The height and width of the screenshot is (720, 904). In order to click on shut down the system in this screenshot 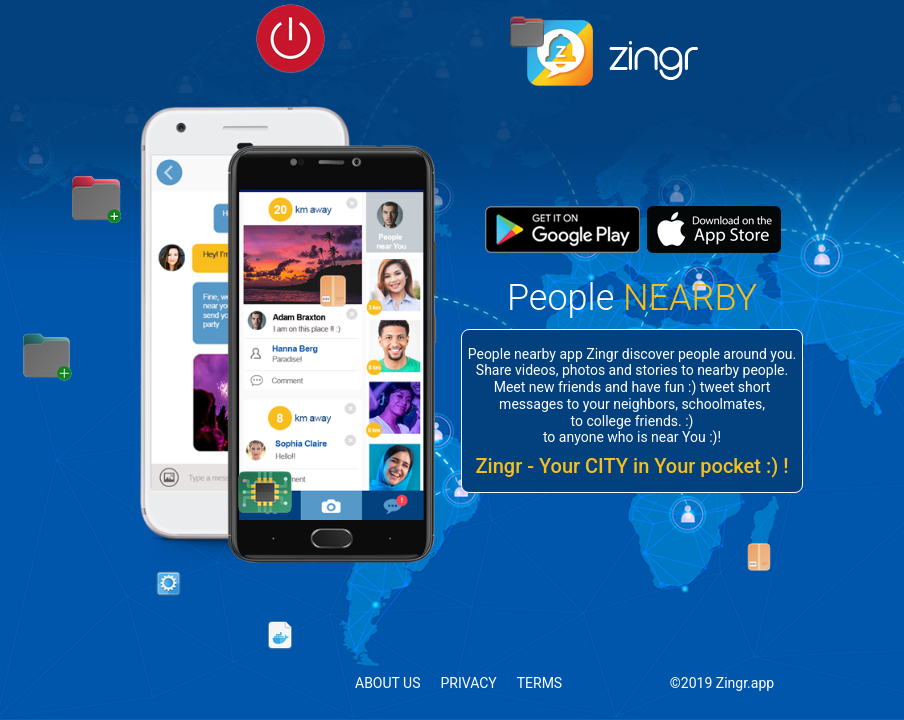, I will do `click(290, 38)`.